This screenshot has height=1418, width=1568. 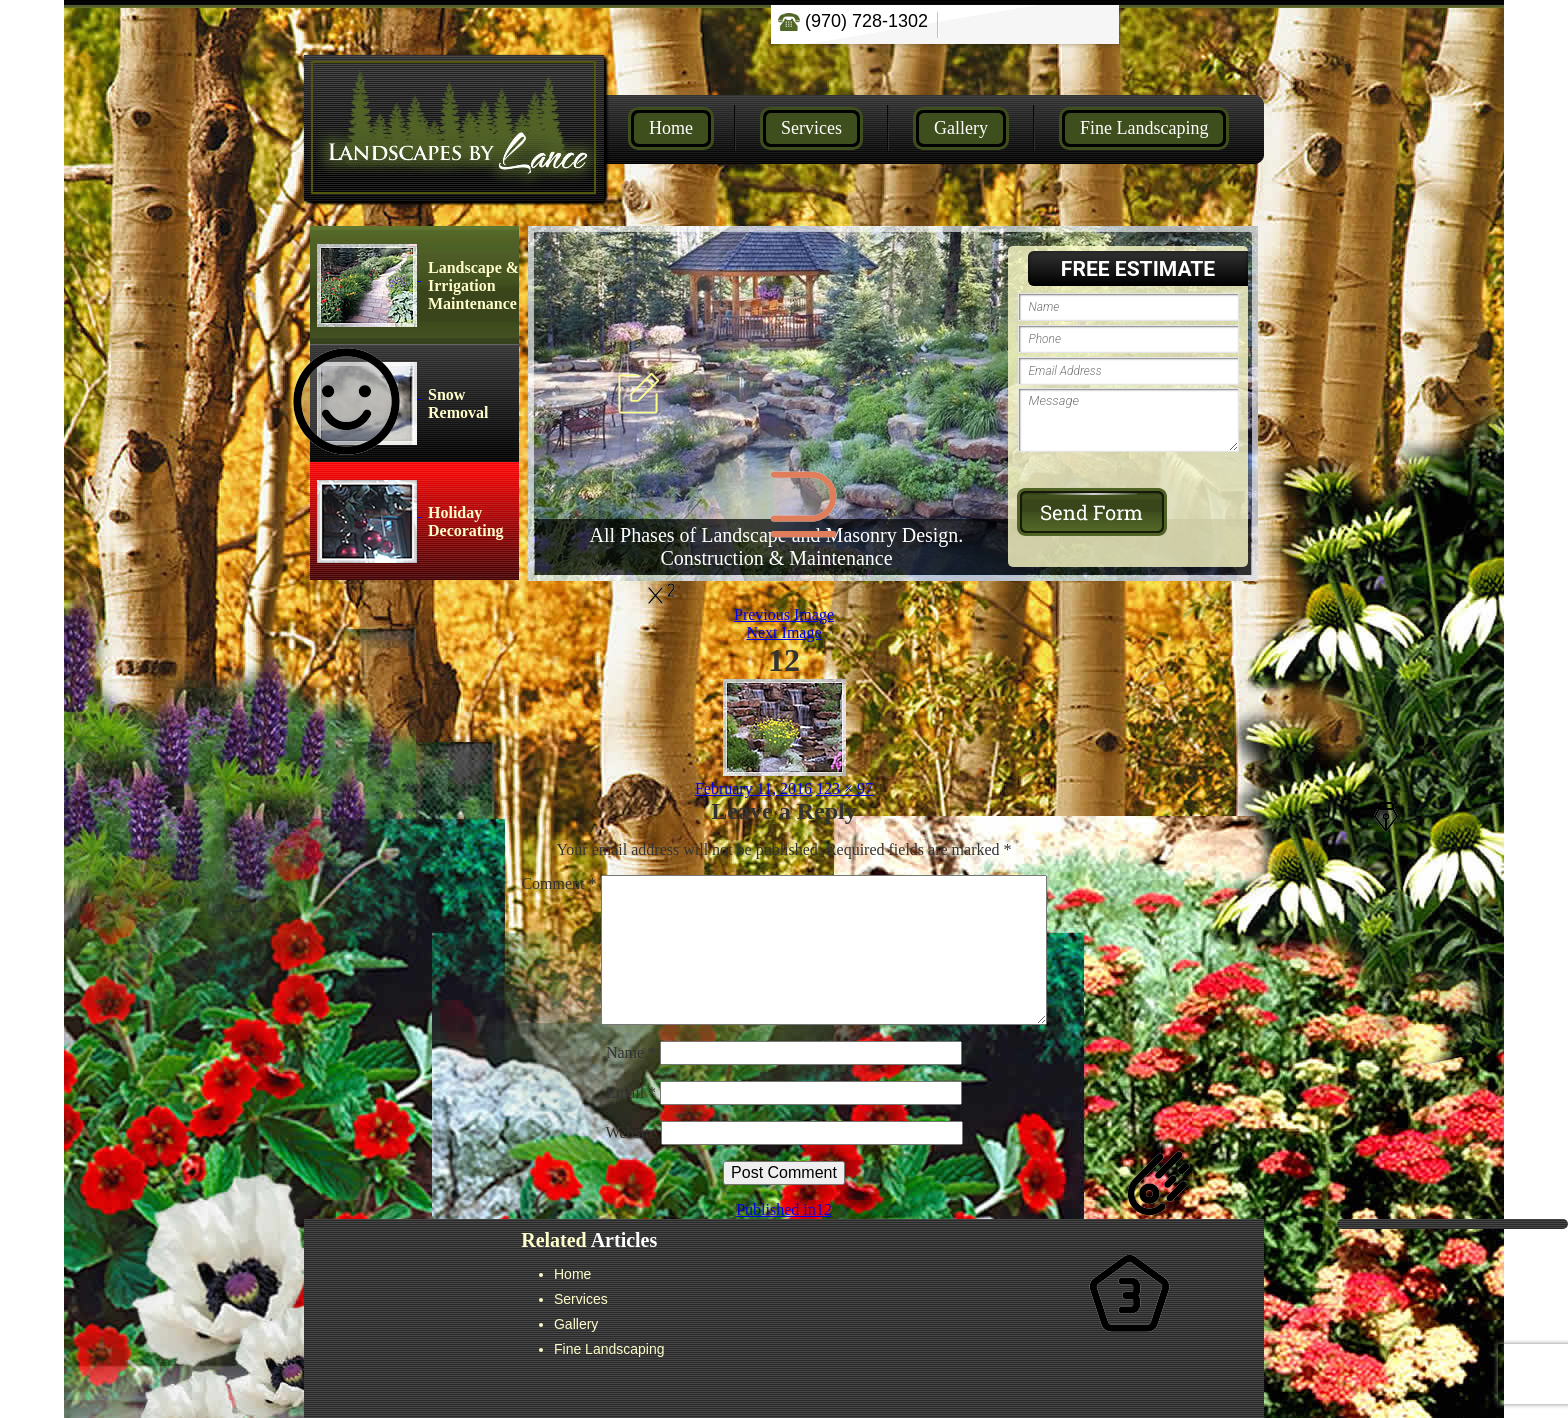 What do you see at coordinates (1158, 1184) in the screenshot?
I see `indicates a trending or viral item` at bounding box center [1158, 1184].